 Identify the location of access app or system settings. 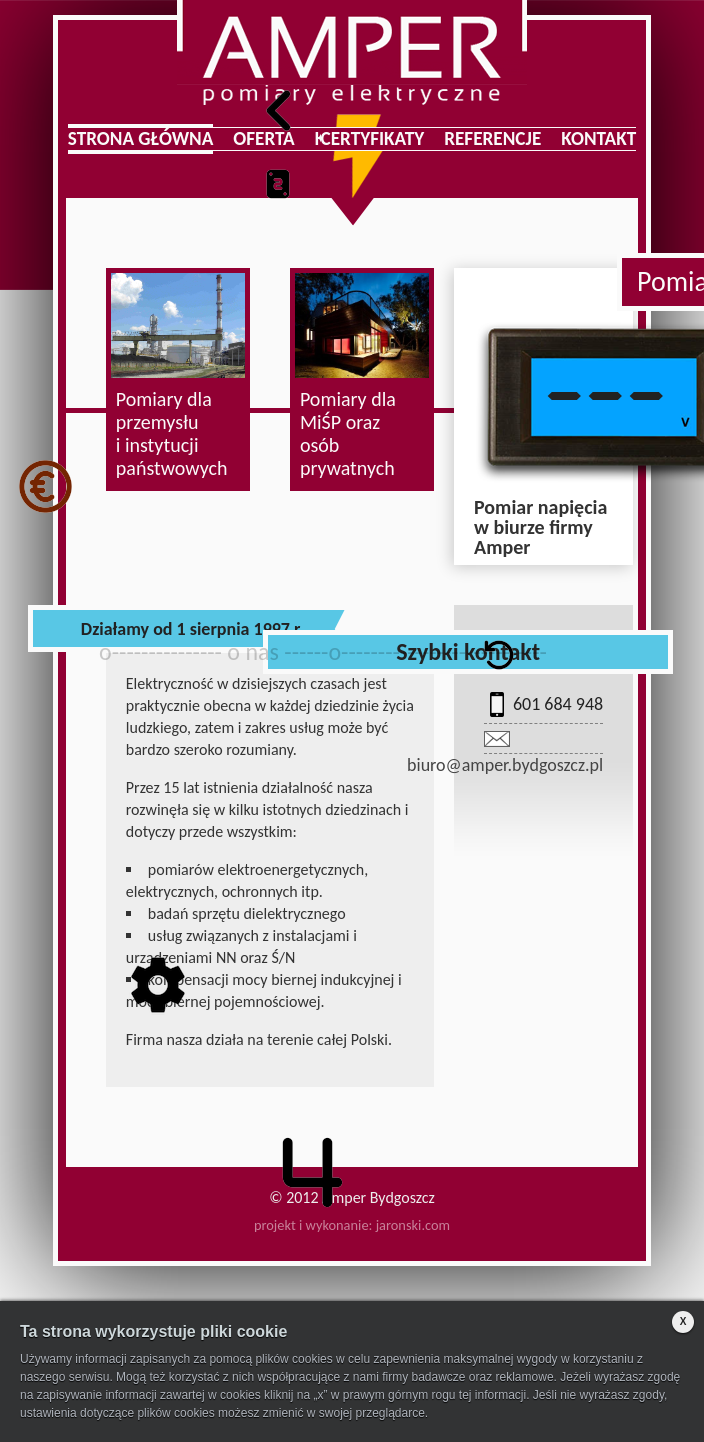
(158, 985).